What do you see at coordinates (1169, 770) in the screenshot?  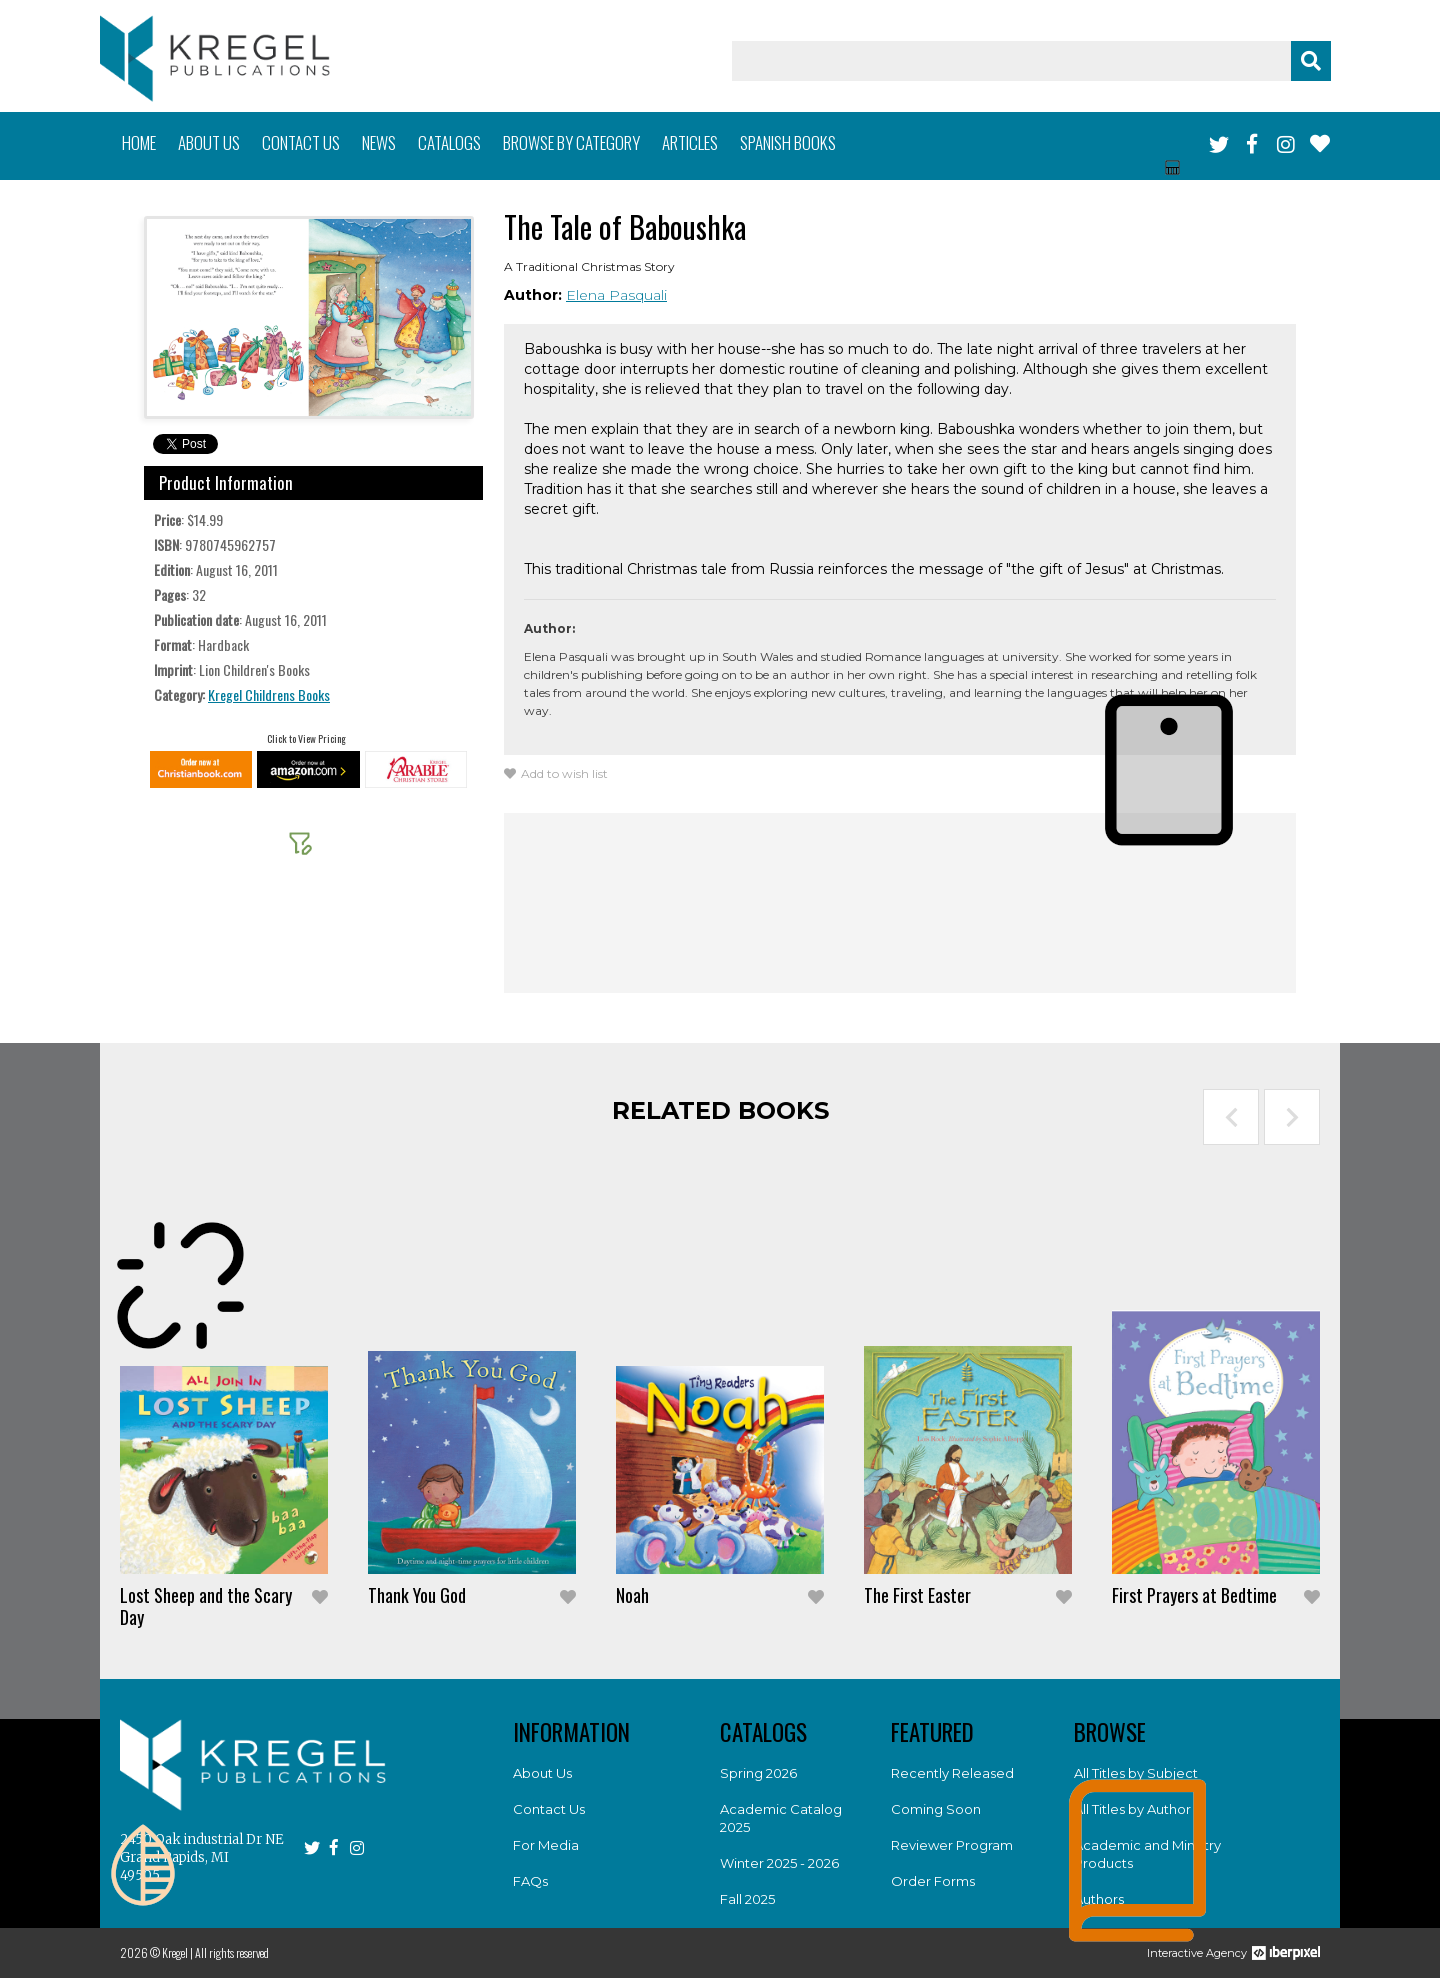 I see `tablet device with front-facing camera` at bounding box center [1169, 770].